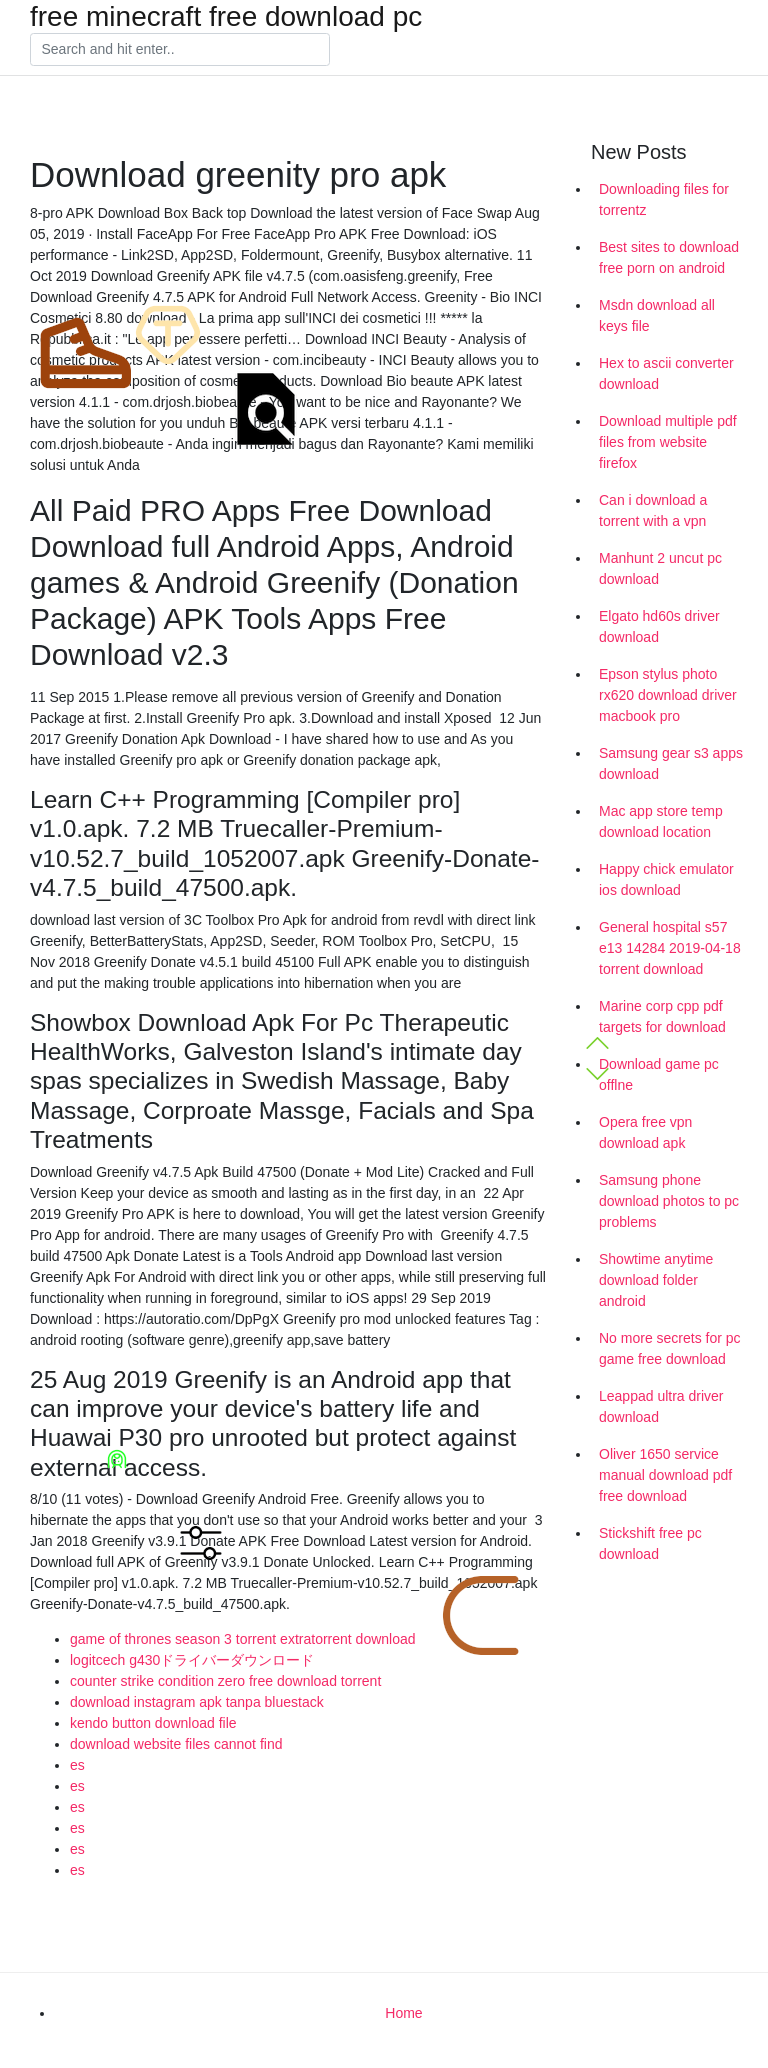 This screenshot has height=2068, width=768. I want to click on access footwear or shoe category, so click(82, 356).